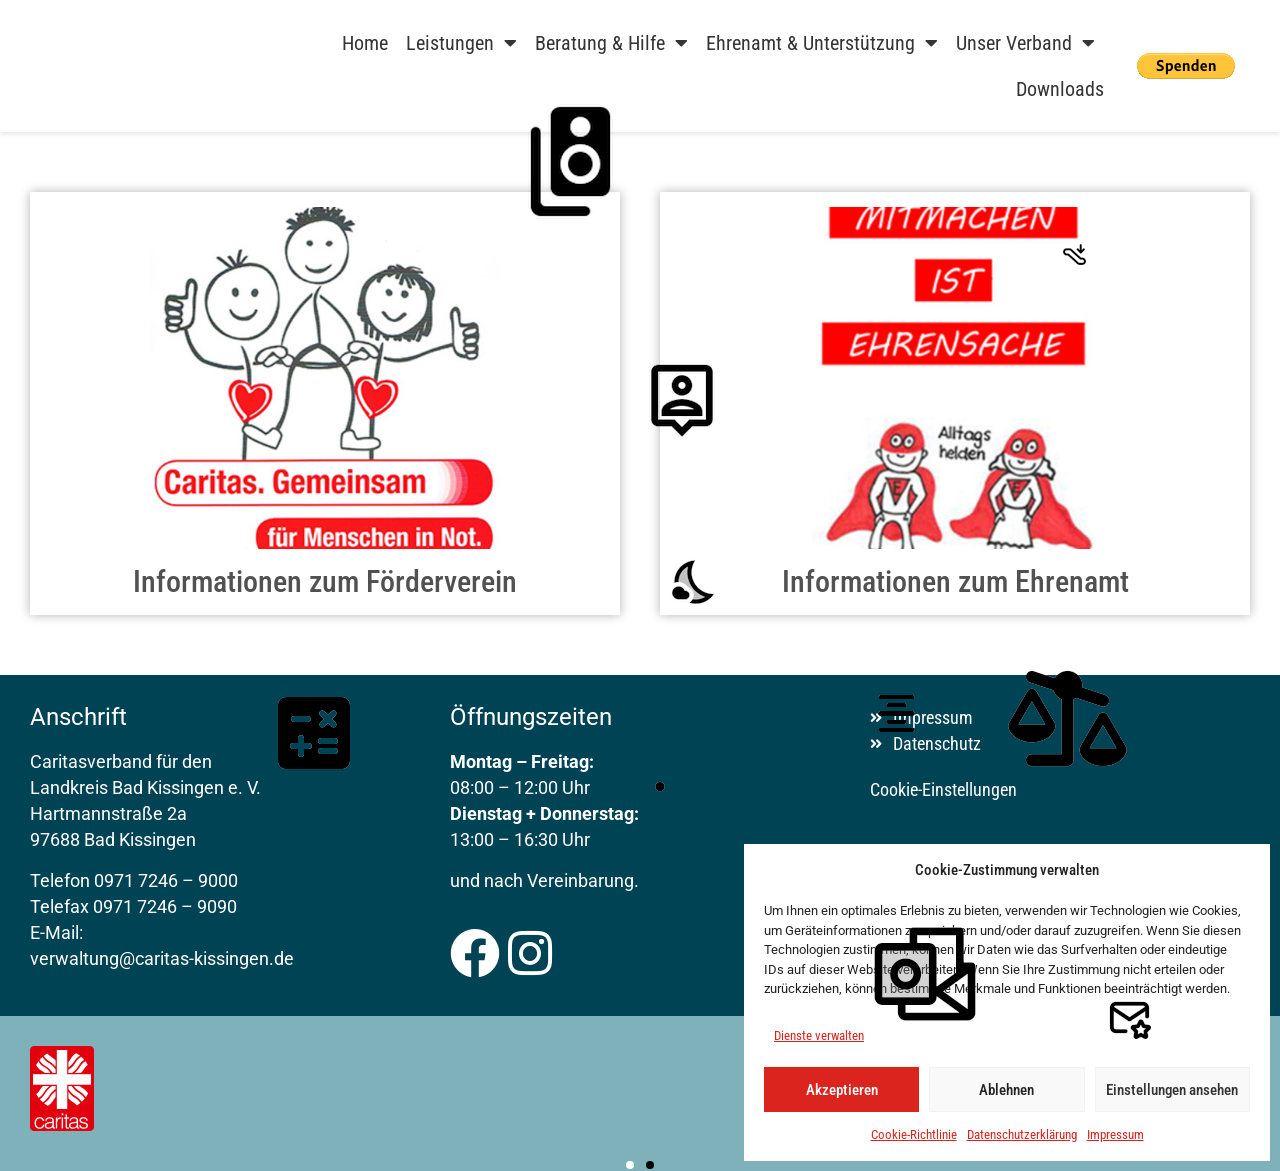 The width and height of the screenshot is (1280, 1171). Describe the element at coordinates (896, 713) in the screenshot. I see `center align text` at that location.